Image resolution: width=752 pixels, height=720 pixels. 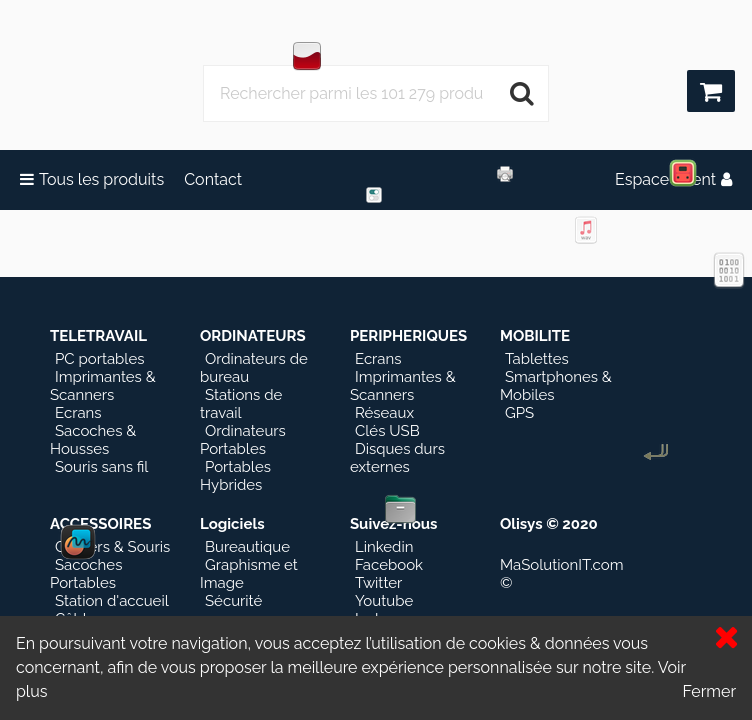 I want to click on launch melonDS nintendo DS emulator, so click(x=683, y=173).